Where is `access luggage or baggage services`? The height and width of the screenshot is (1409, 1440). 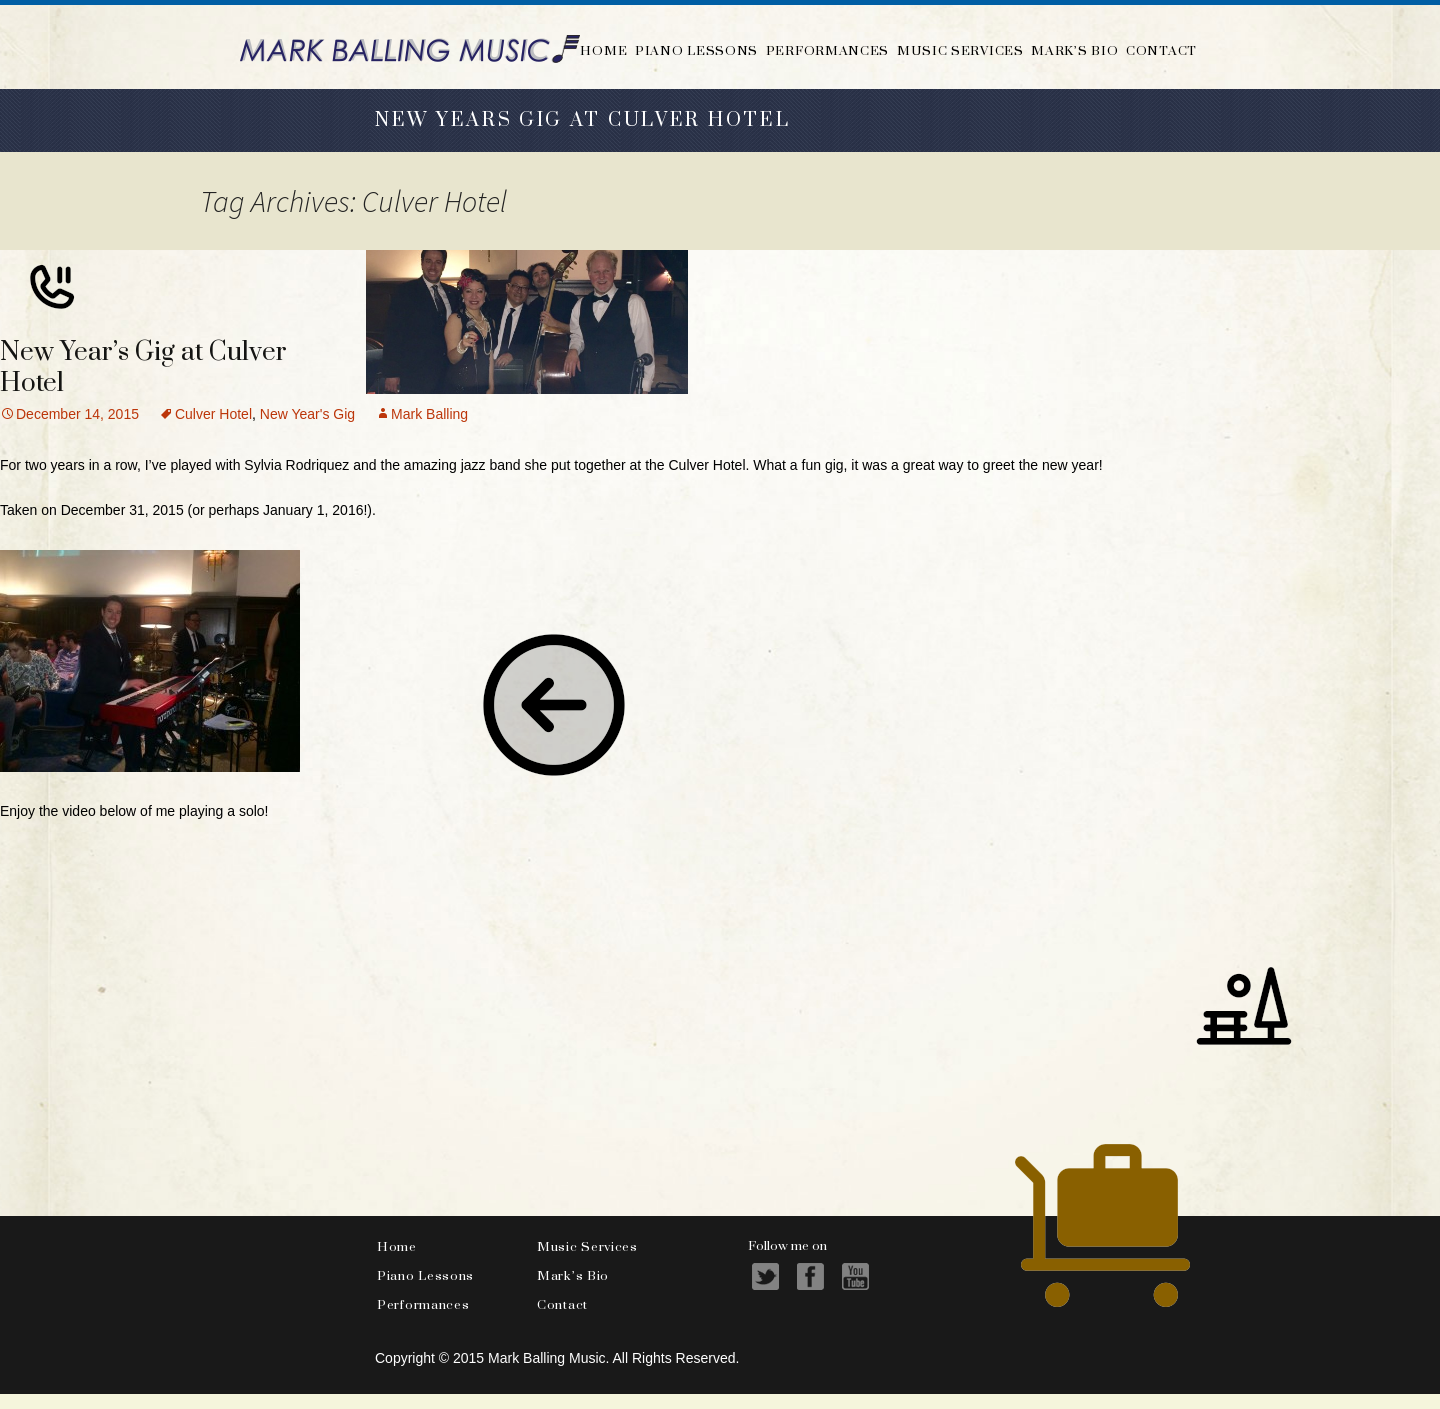
access luggage or baggage services is located at coordinates (1099, 1222).